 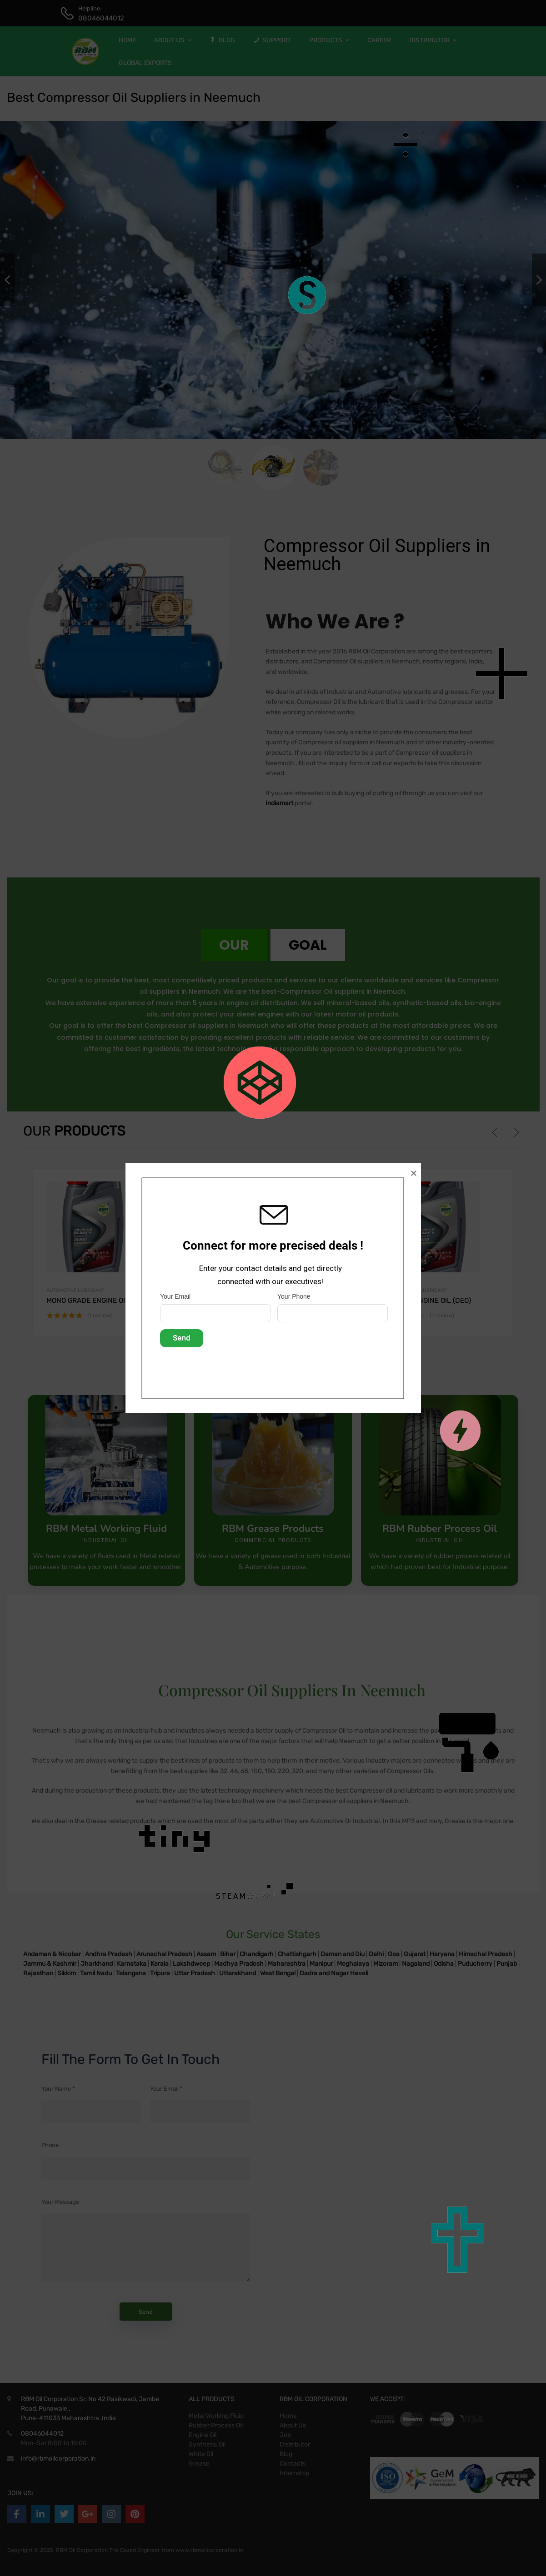 I want to click on religious or faith-related content, so click(x=457, y=2240).